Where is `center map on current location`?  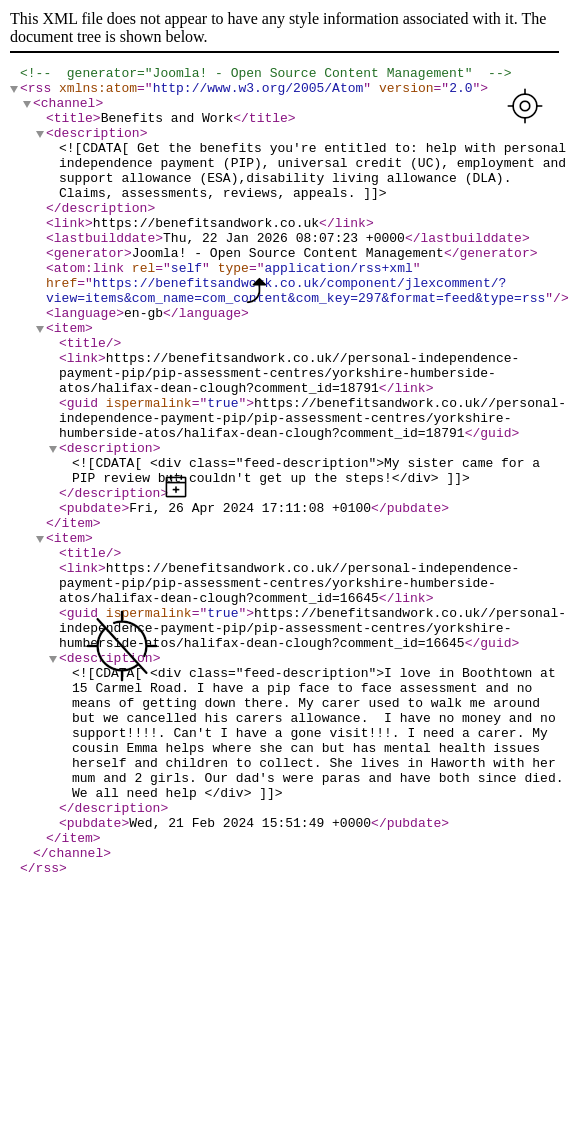 center map on current location is located at coordinates (525, 106).